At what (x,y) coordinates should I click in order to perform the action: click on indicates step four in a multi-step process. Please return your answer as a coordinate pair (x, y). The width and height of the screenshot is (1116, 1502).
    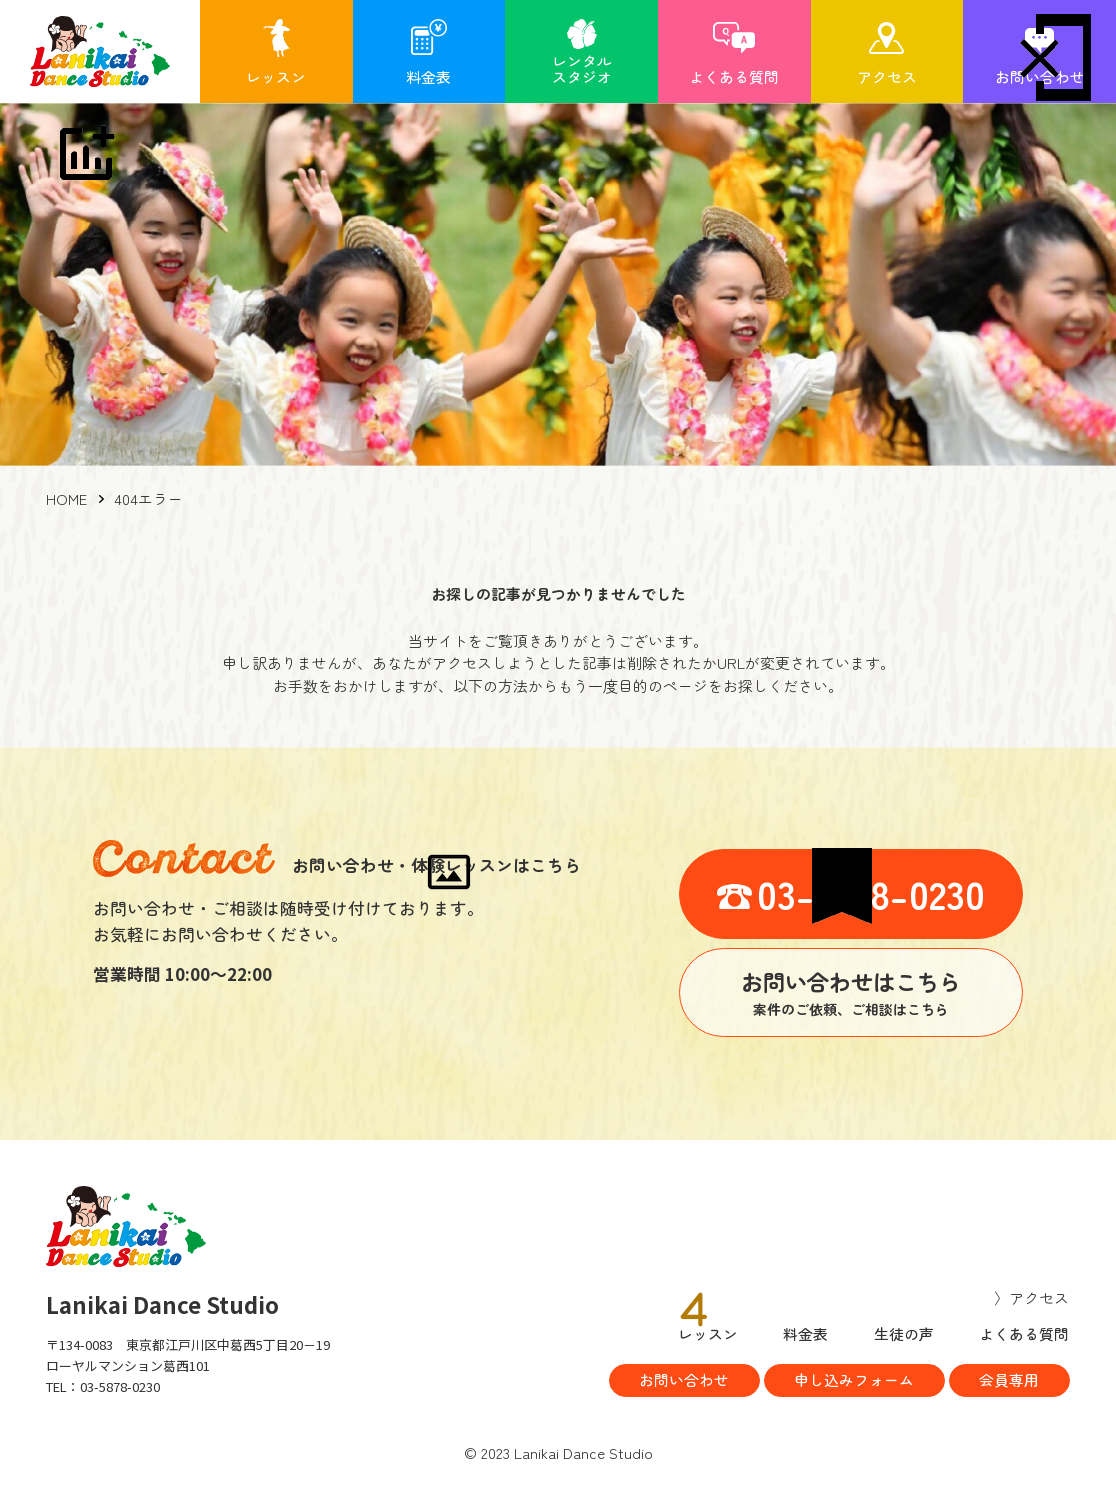
    Looking at the image, I should click on (694, 1309).